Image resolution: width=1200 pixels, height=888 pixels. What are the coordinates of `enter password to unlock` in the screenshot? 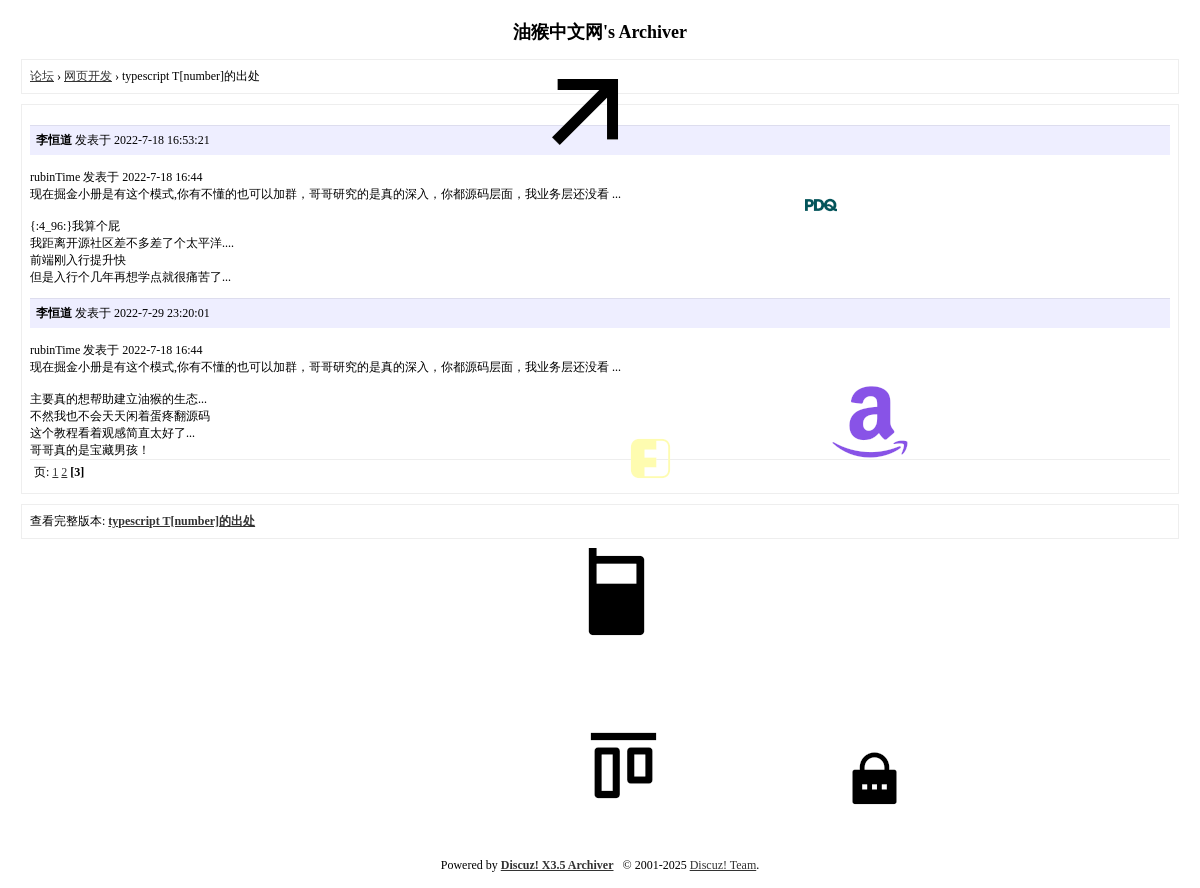 It's located at (874, 779).